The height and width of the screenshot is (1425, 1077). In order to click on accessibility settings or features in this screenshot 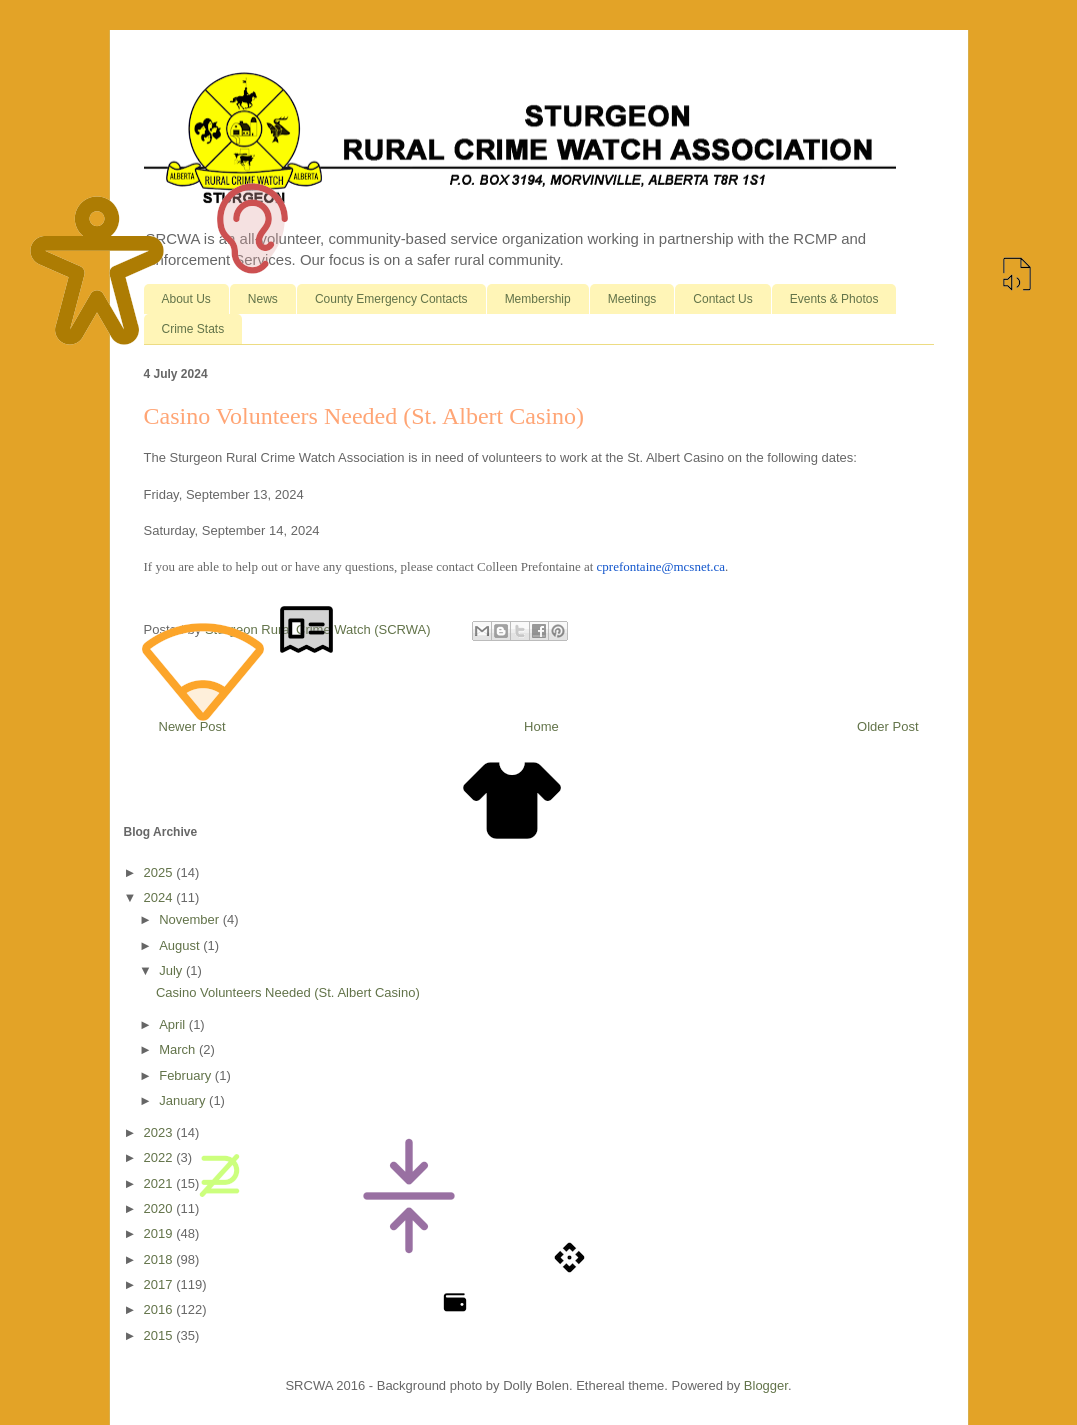, I will do `click(97, 273)`.